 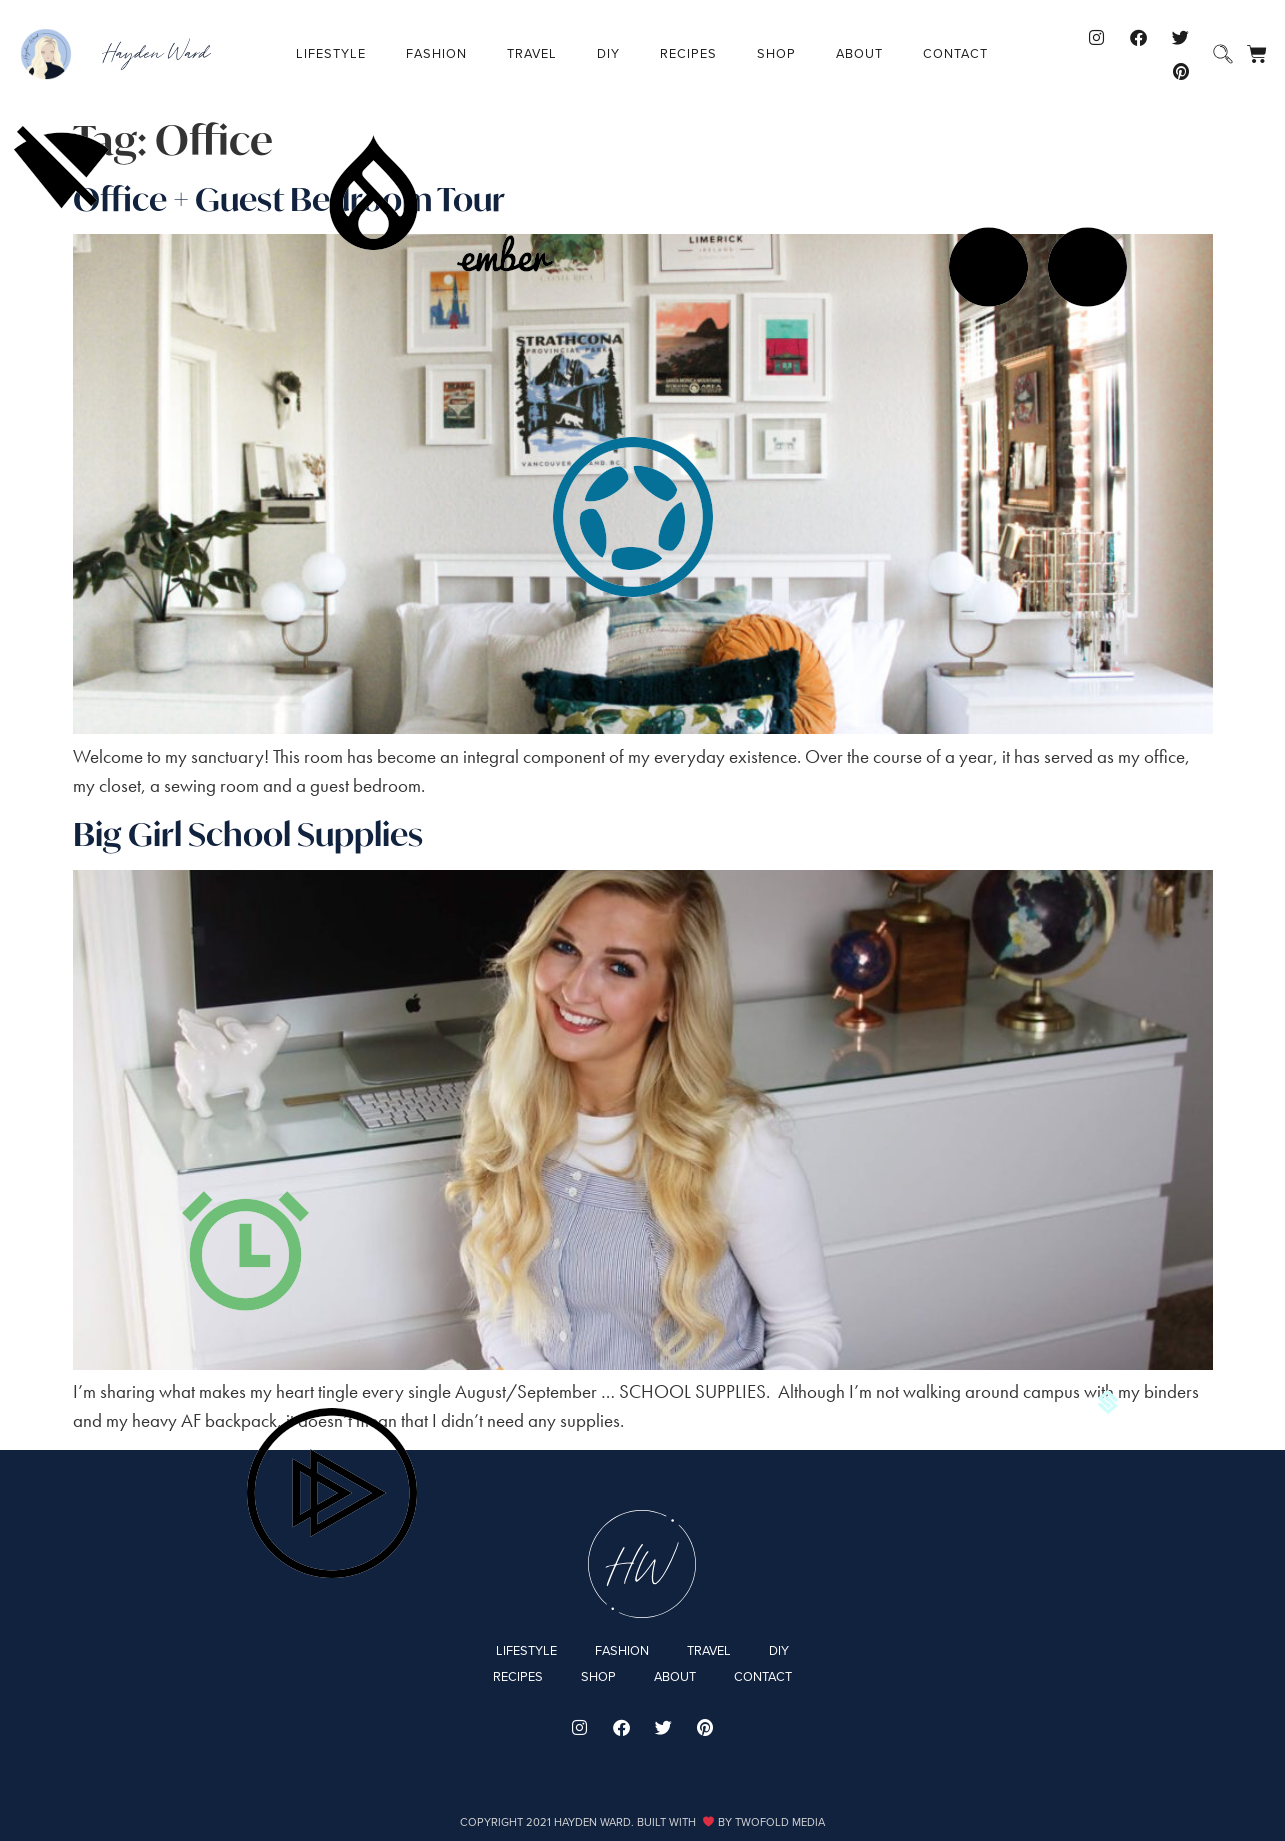 What do you see at coordinates (245, 1248) in the screenshot?
I see `set or manage alarms` at bounding box center [245, 1248].